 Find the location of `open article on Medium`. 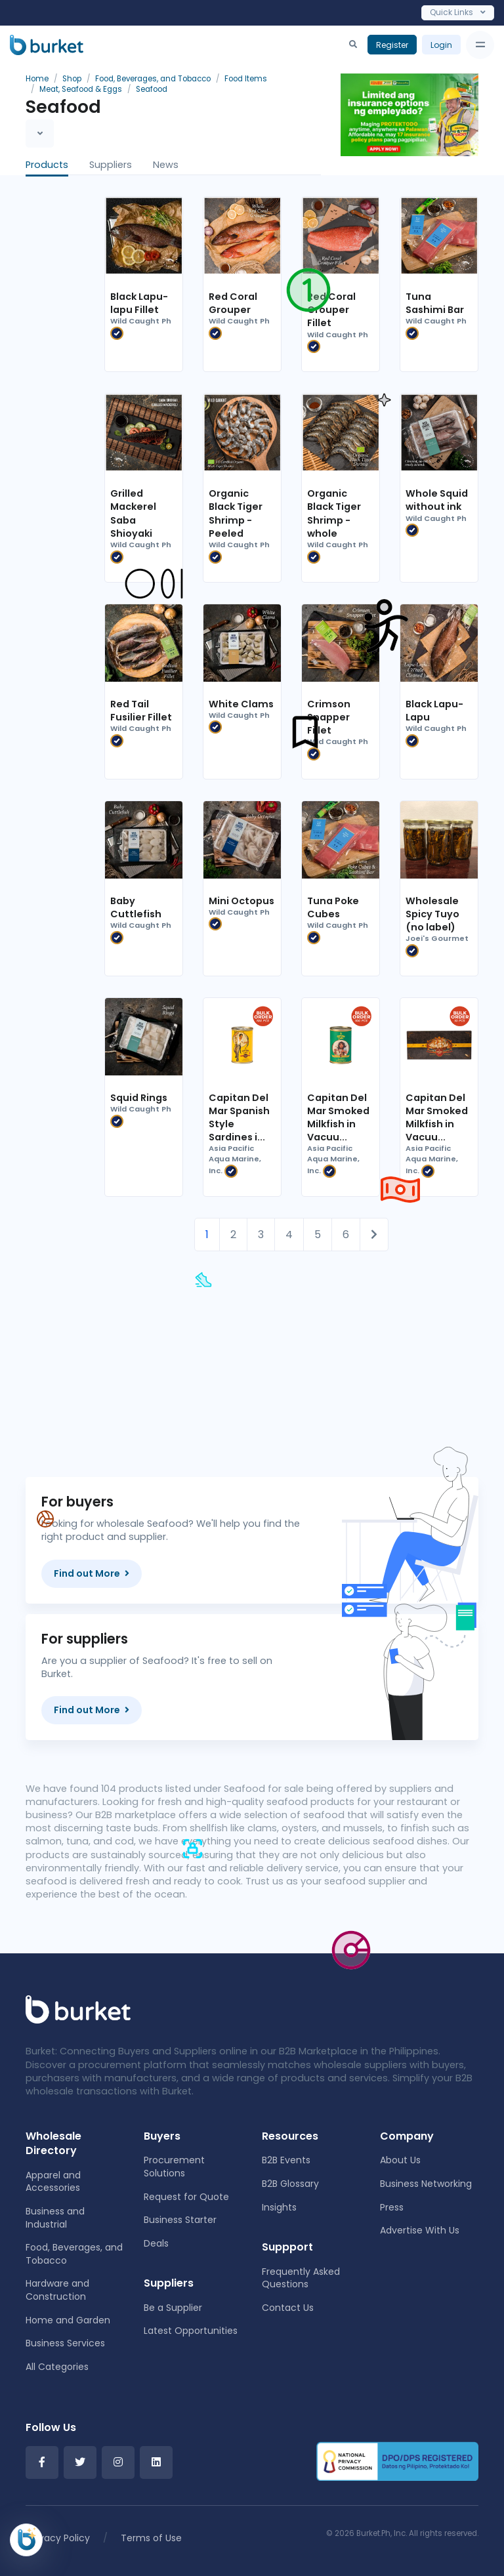

open article on Medium is located at coordinates (154, 583).